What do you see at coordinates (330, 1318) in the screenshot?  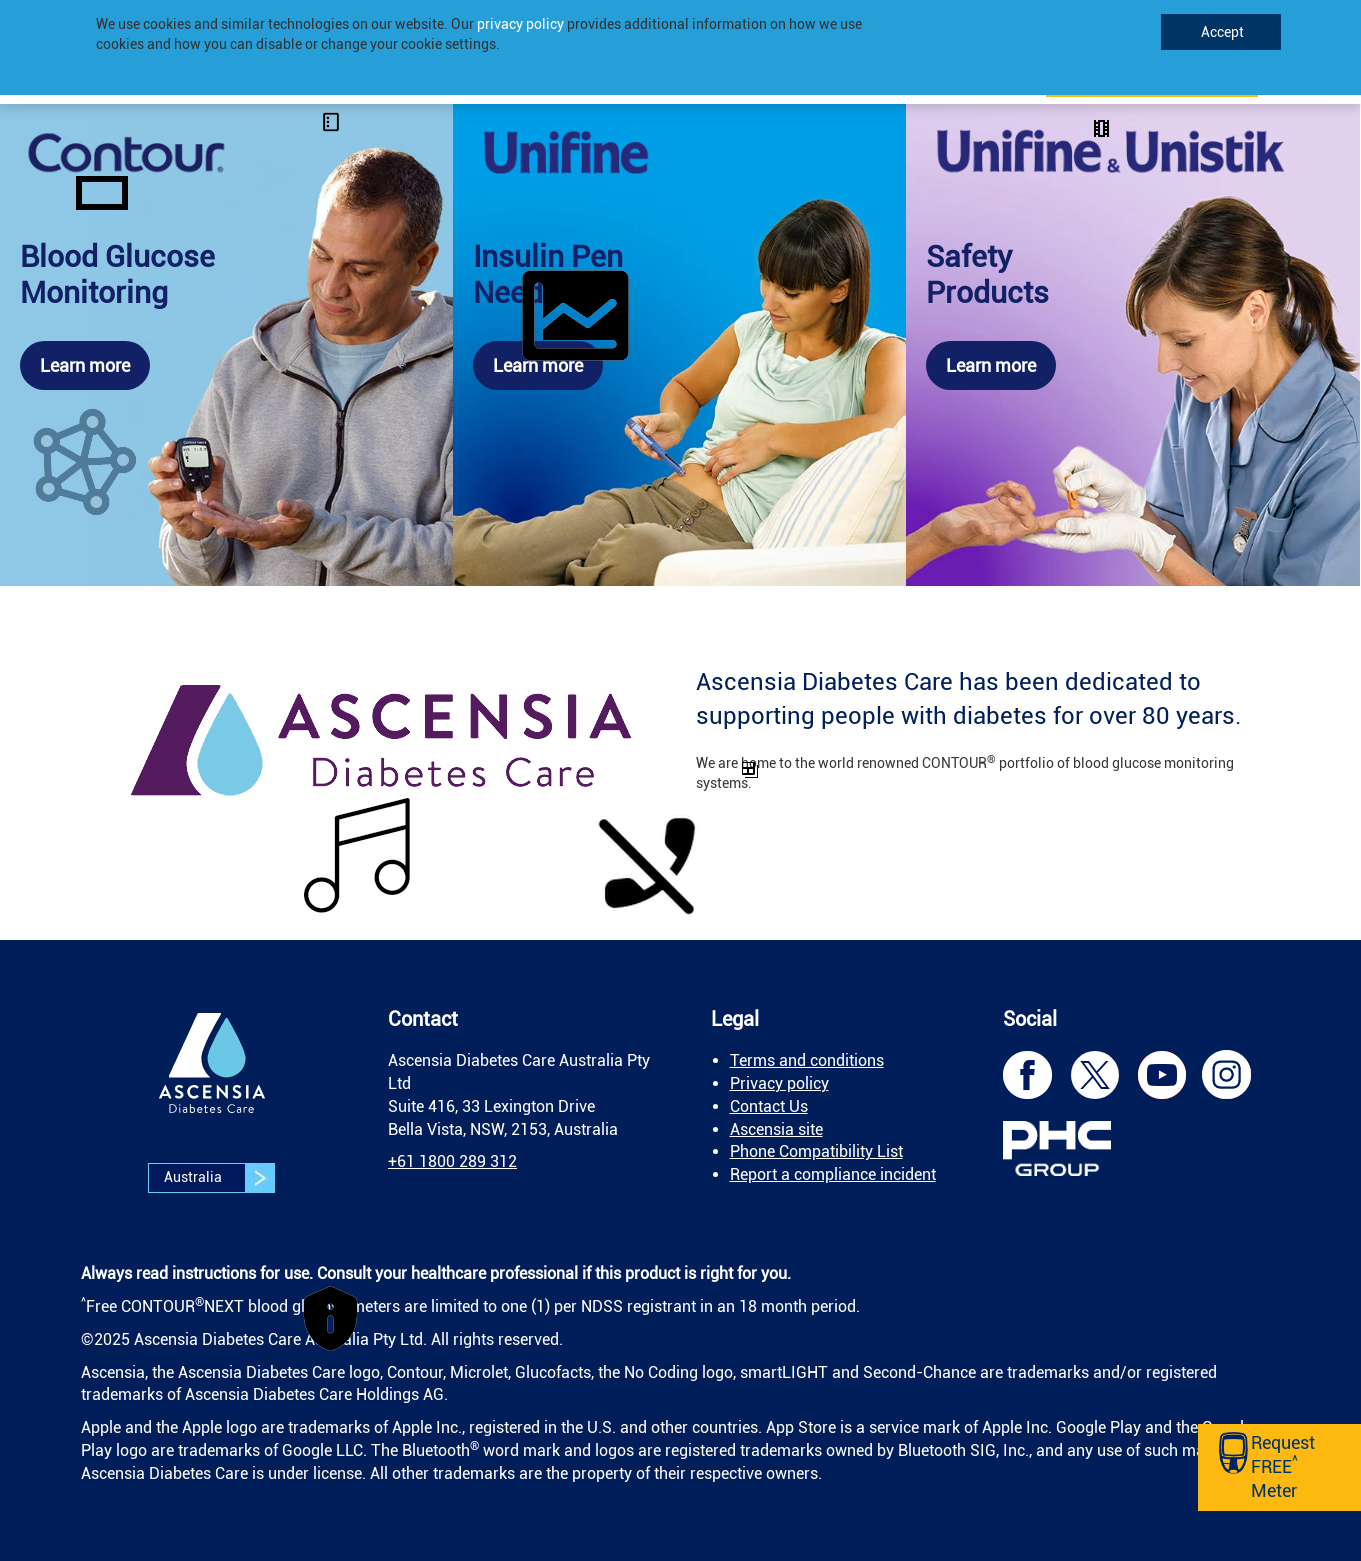 I see `view privacy policy or settings` at bounding box center [330, 1318].